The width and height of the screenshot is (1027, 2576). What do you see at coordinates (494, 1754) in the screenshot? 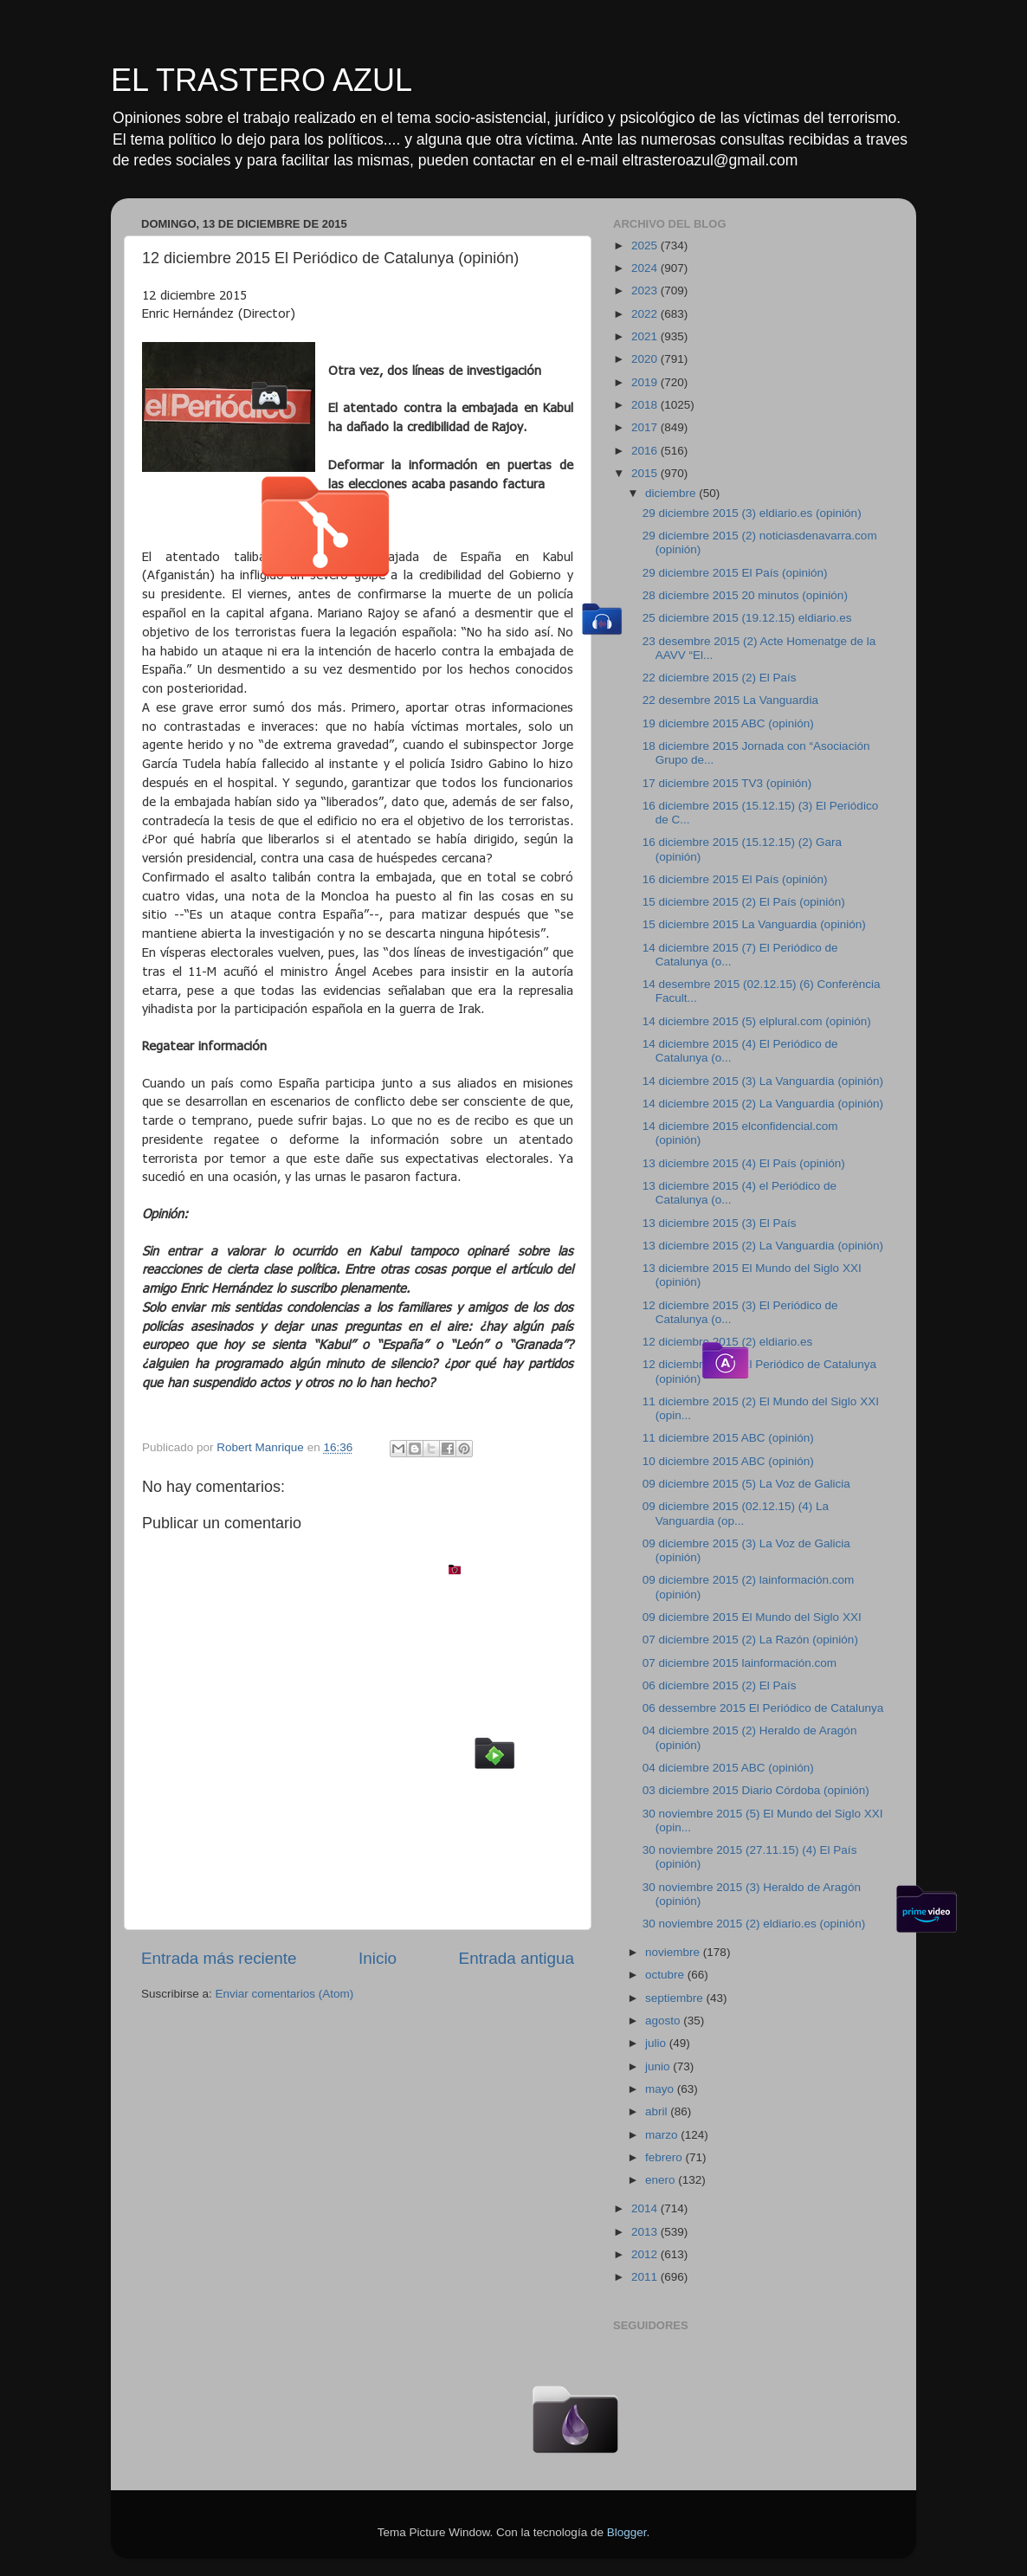
I see `open folder containing Emby media server files` at bounding box center [494, 1754].